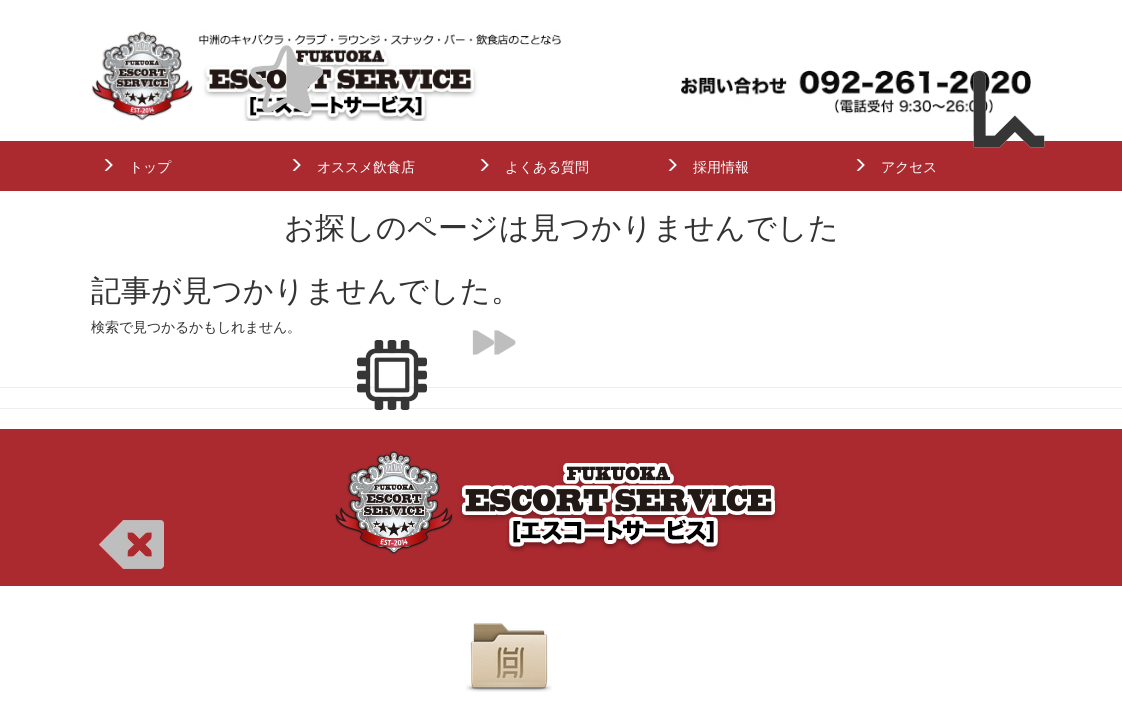 This screenshot has width=1122, height=720. I want to click on open your videos folder, so click(509, 660).